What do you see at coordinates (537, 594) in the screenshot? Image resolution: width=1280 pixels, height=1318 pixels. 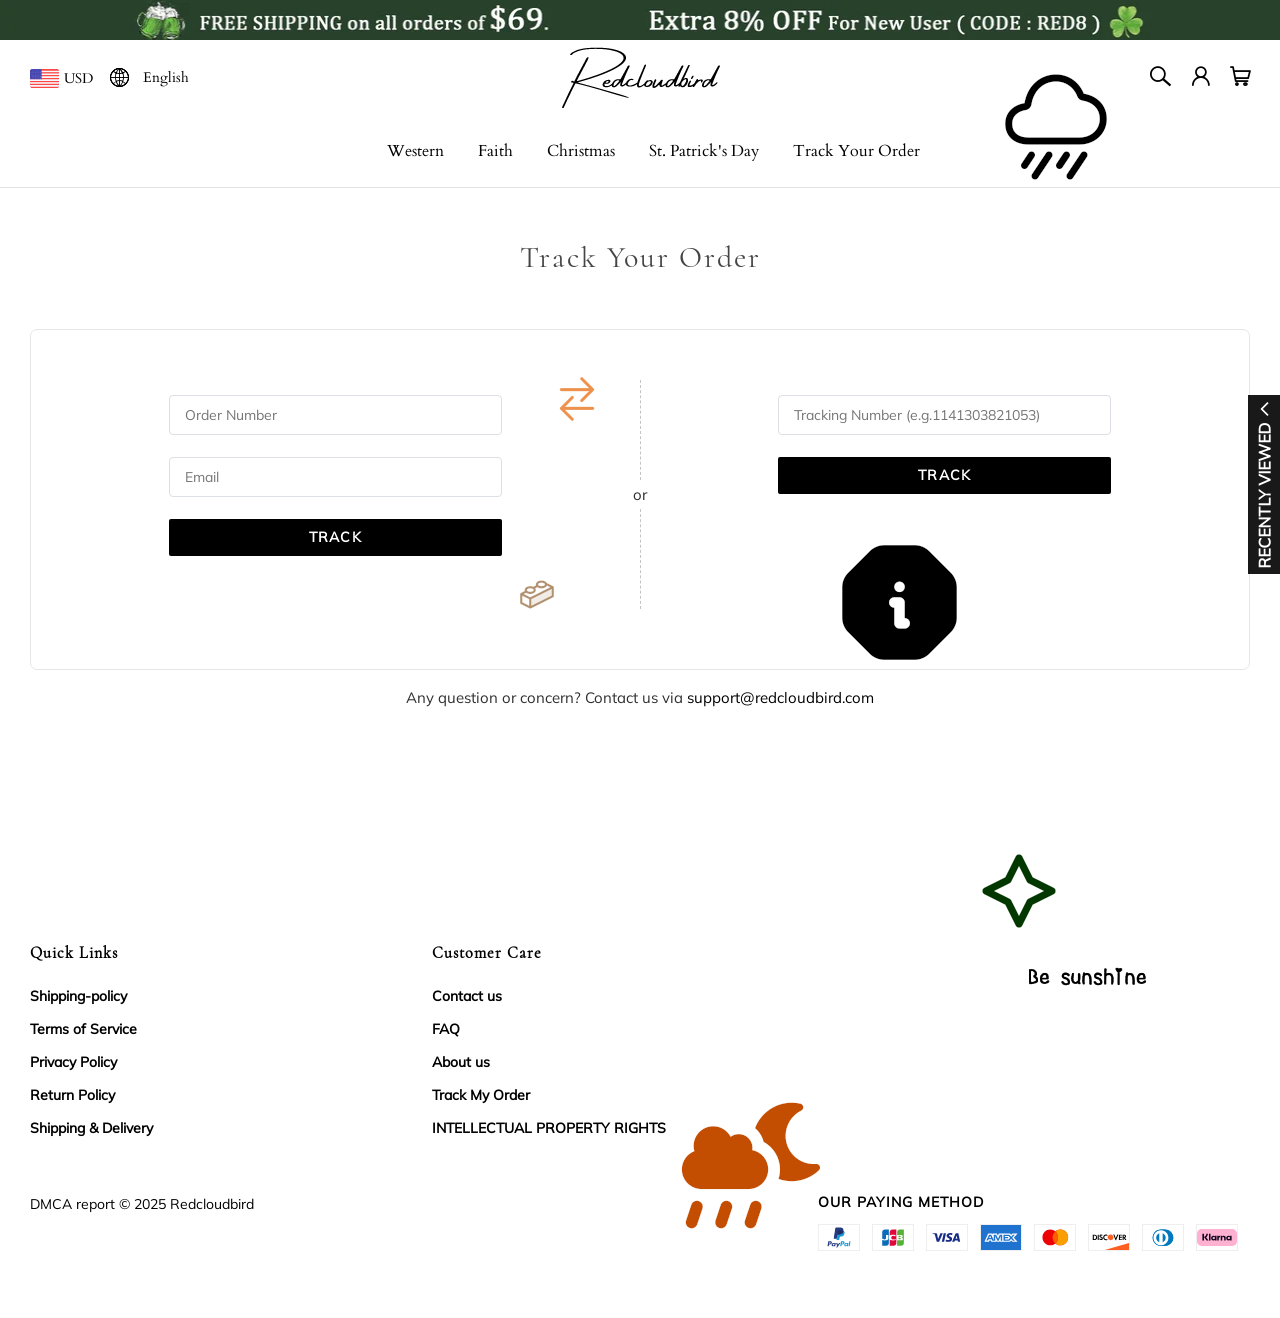 I see `access building or construction tools` at bounding box center [537, 594].